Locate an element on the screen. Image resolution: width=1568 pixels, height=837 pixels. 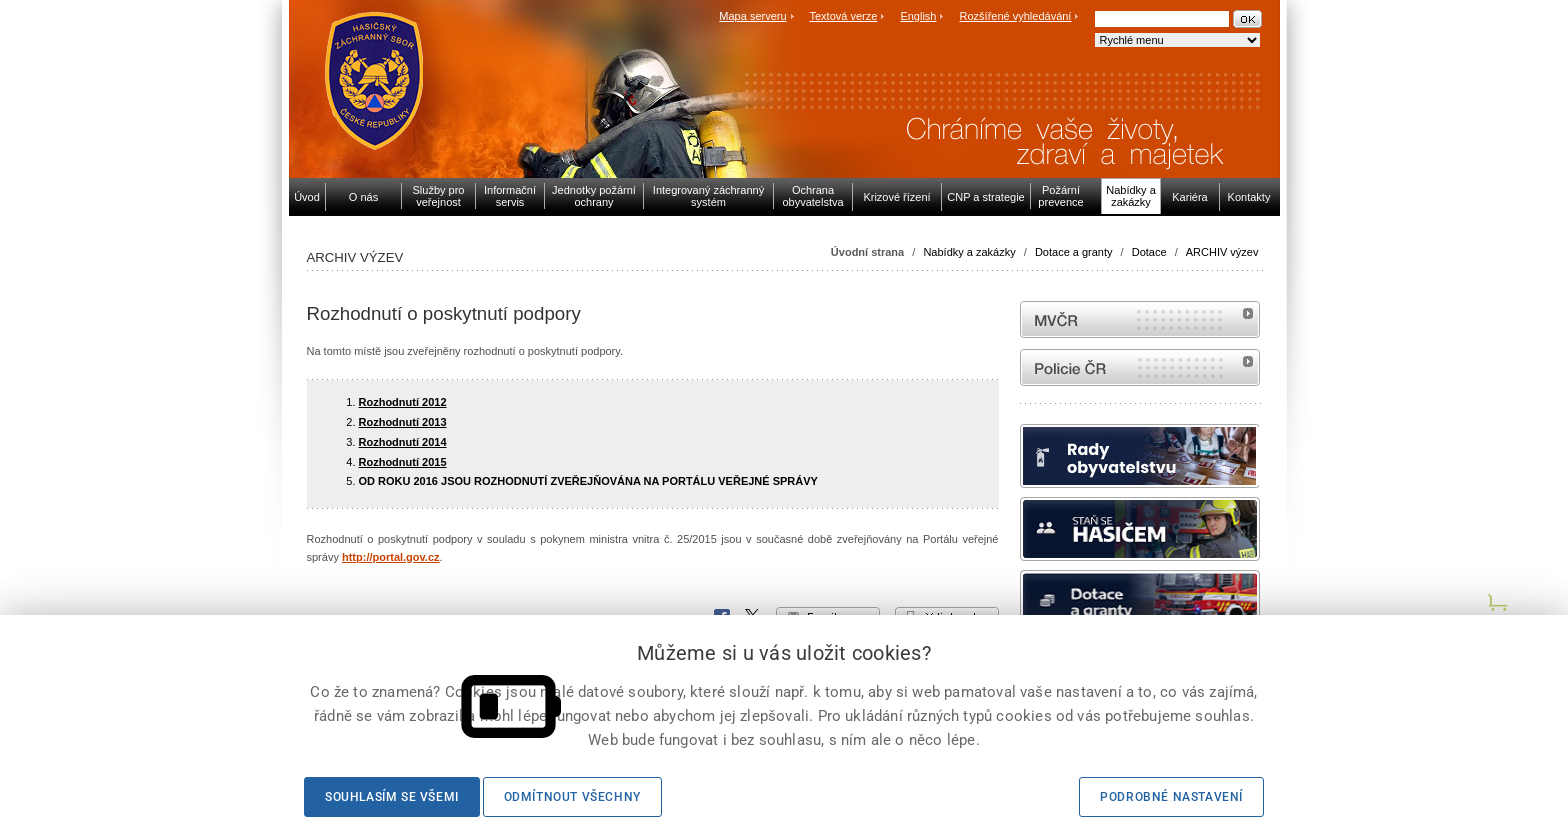
view your shopping cart is located at coordinates (1497, 601).